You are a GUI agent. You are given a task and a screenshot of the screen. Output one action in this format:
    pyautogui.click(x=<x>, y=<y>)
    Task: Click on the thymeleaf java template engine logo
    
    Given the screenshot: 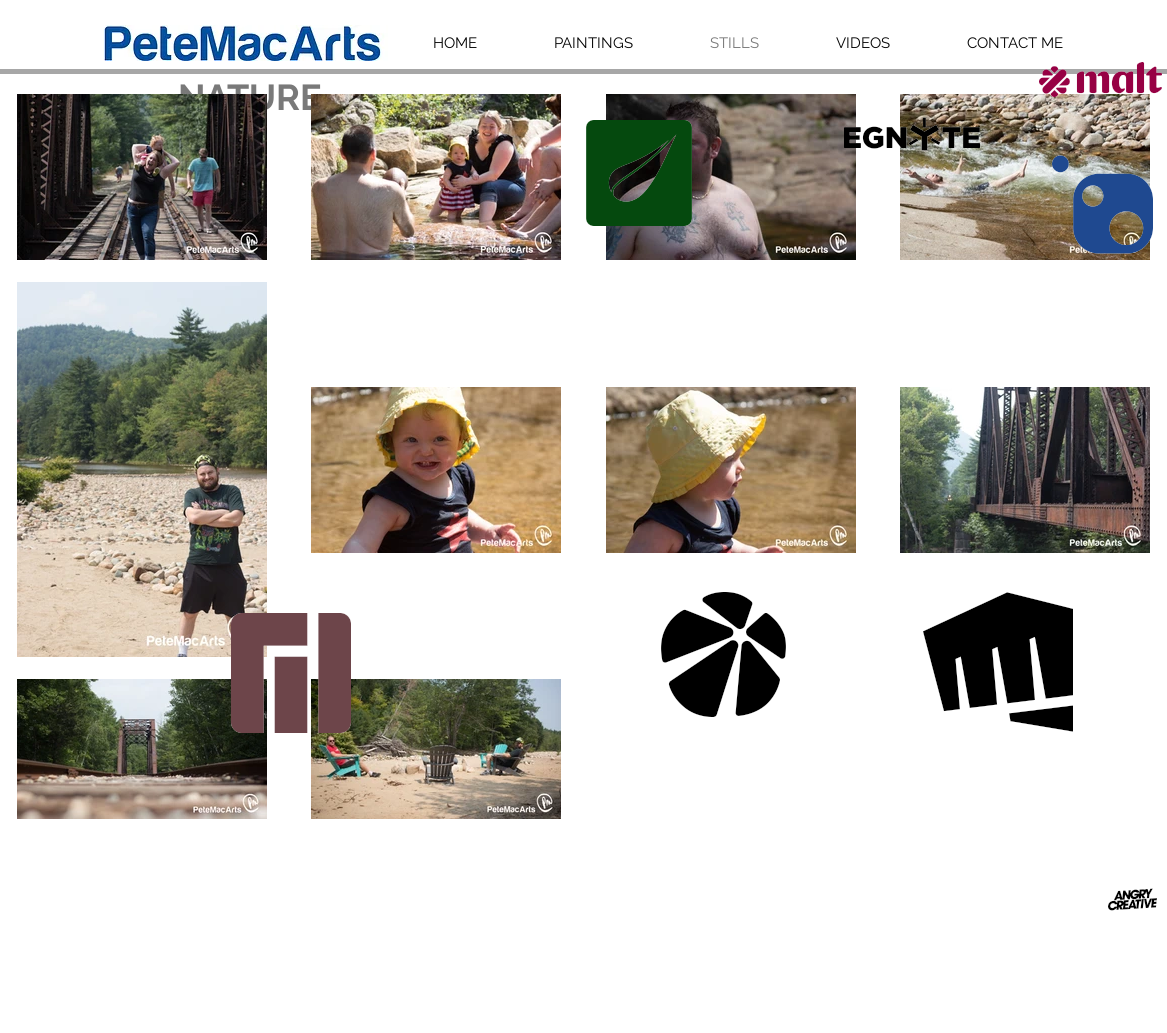 What is the action you would take?
    pyautogui.click(x=639, y=173)
    